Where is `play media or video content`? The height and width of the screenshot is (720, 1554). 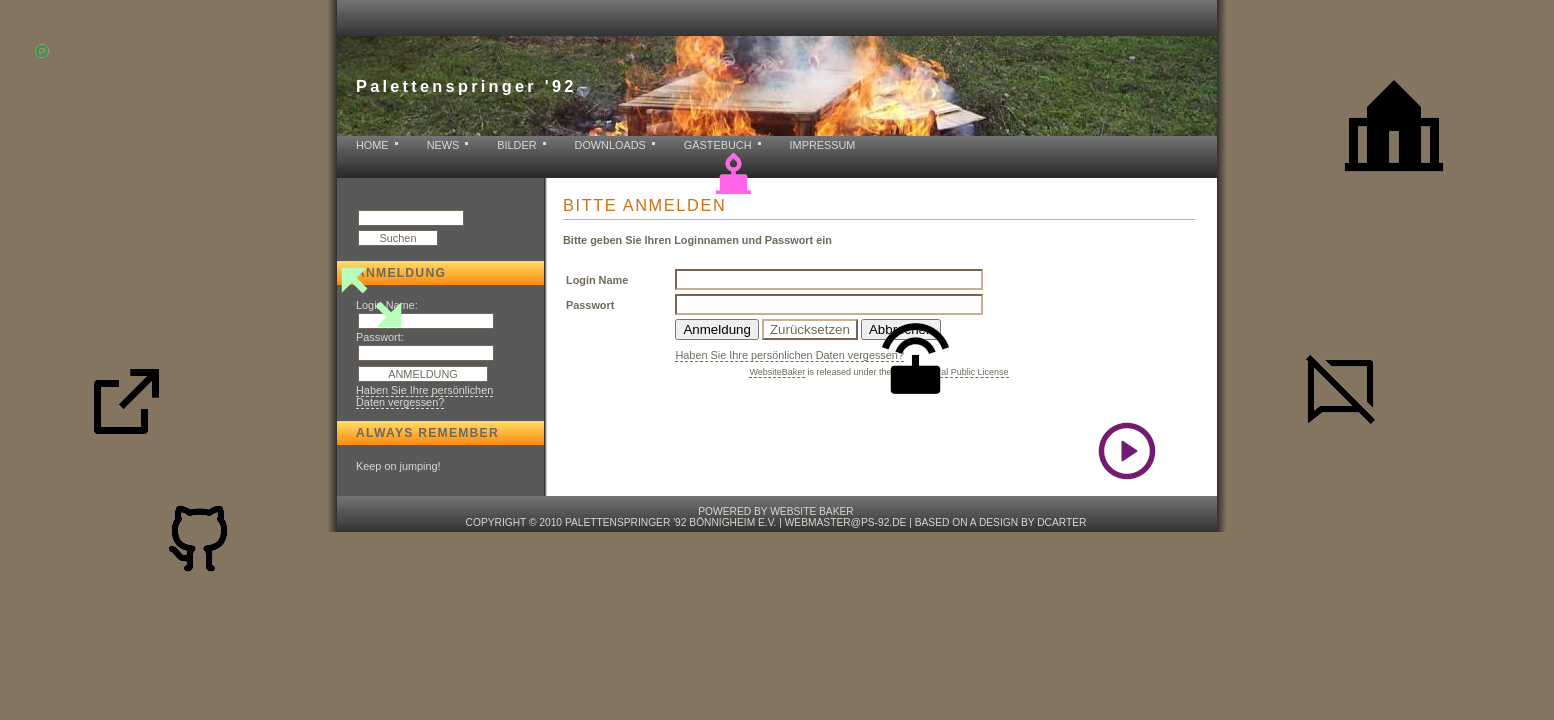 play media or video content is located at coordinates (1127, 451).